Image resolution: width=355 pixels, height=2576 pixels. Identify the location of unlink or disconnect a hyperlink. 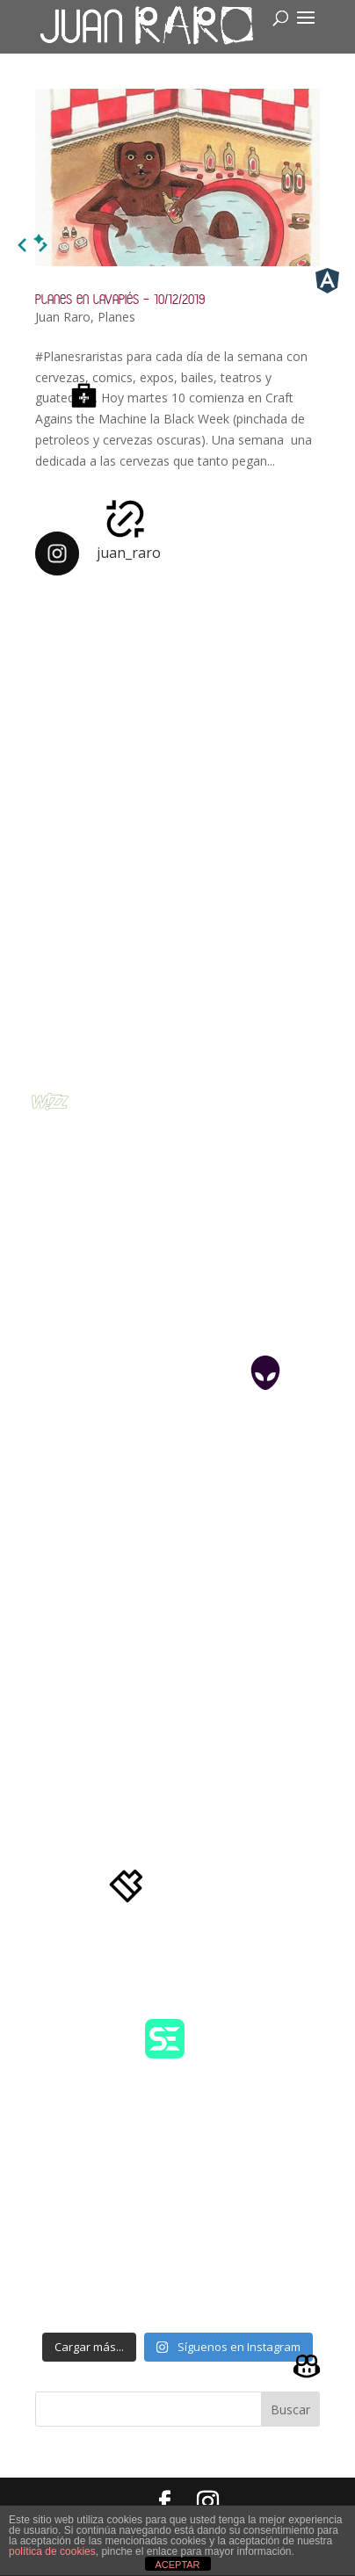
(125, 518).